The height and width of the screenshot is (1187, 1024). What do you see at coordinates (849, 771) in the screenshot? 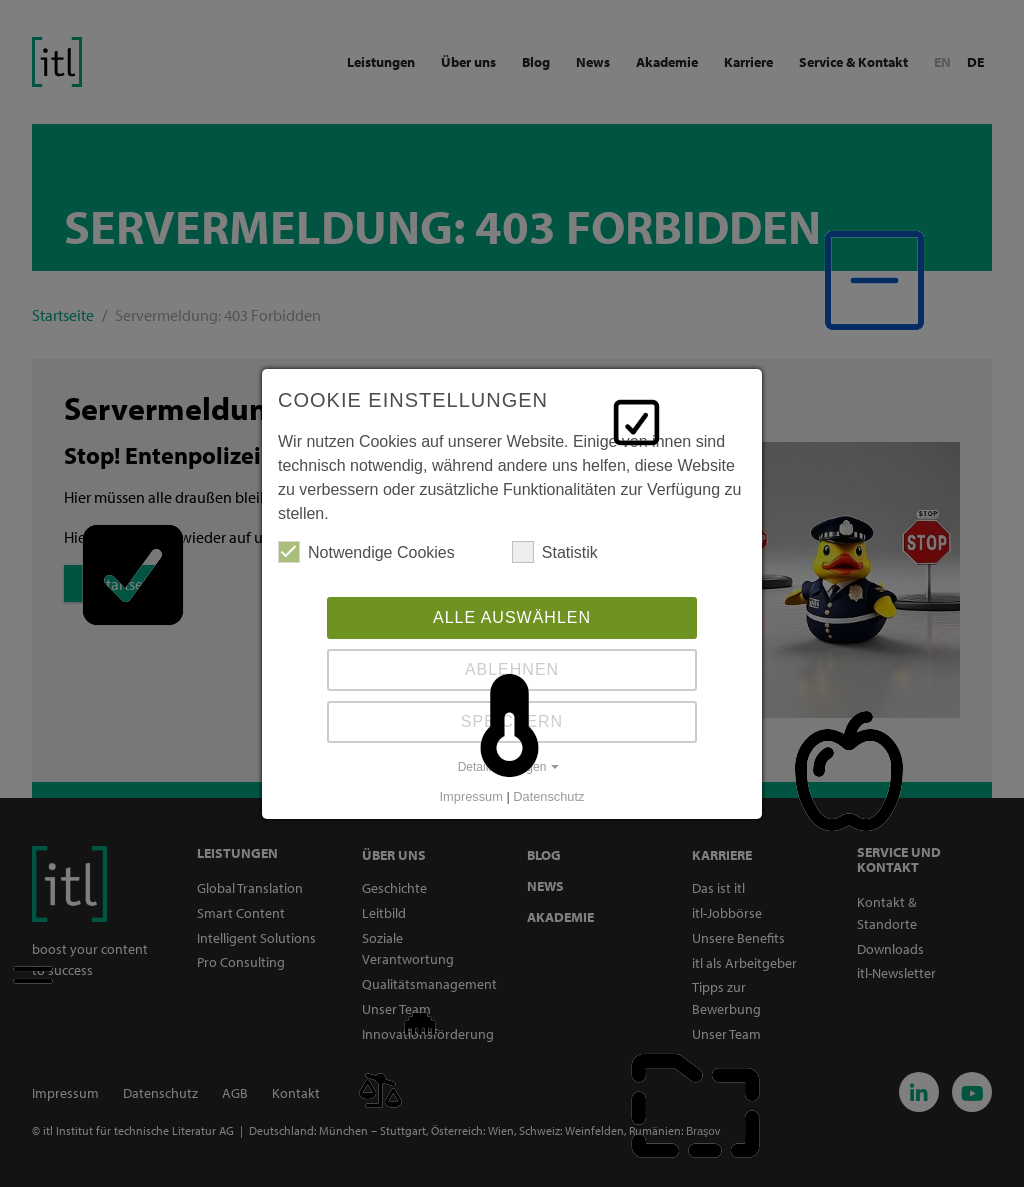
I see `access health or nutrition tracking features` at bounding box center [849, 771].